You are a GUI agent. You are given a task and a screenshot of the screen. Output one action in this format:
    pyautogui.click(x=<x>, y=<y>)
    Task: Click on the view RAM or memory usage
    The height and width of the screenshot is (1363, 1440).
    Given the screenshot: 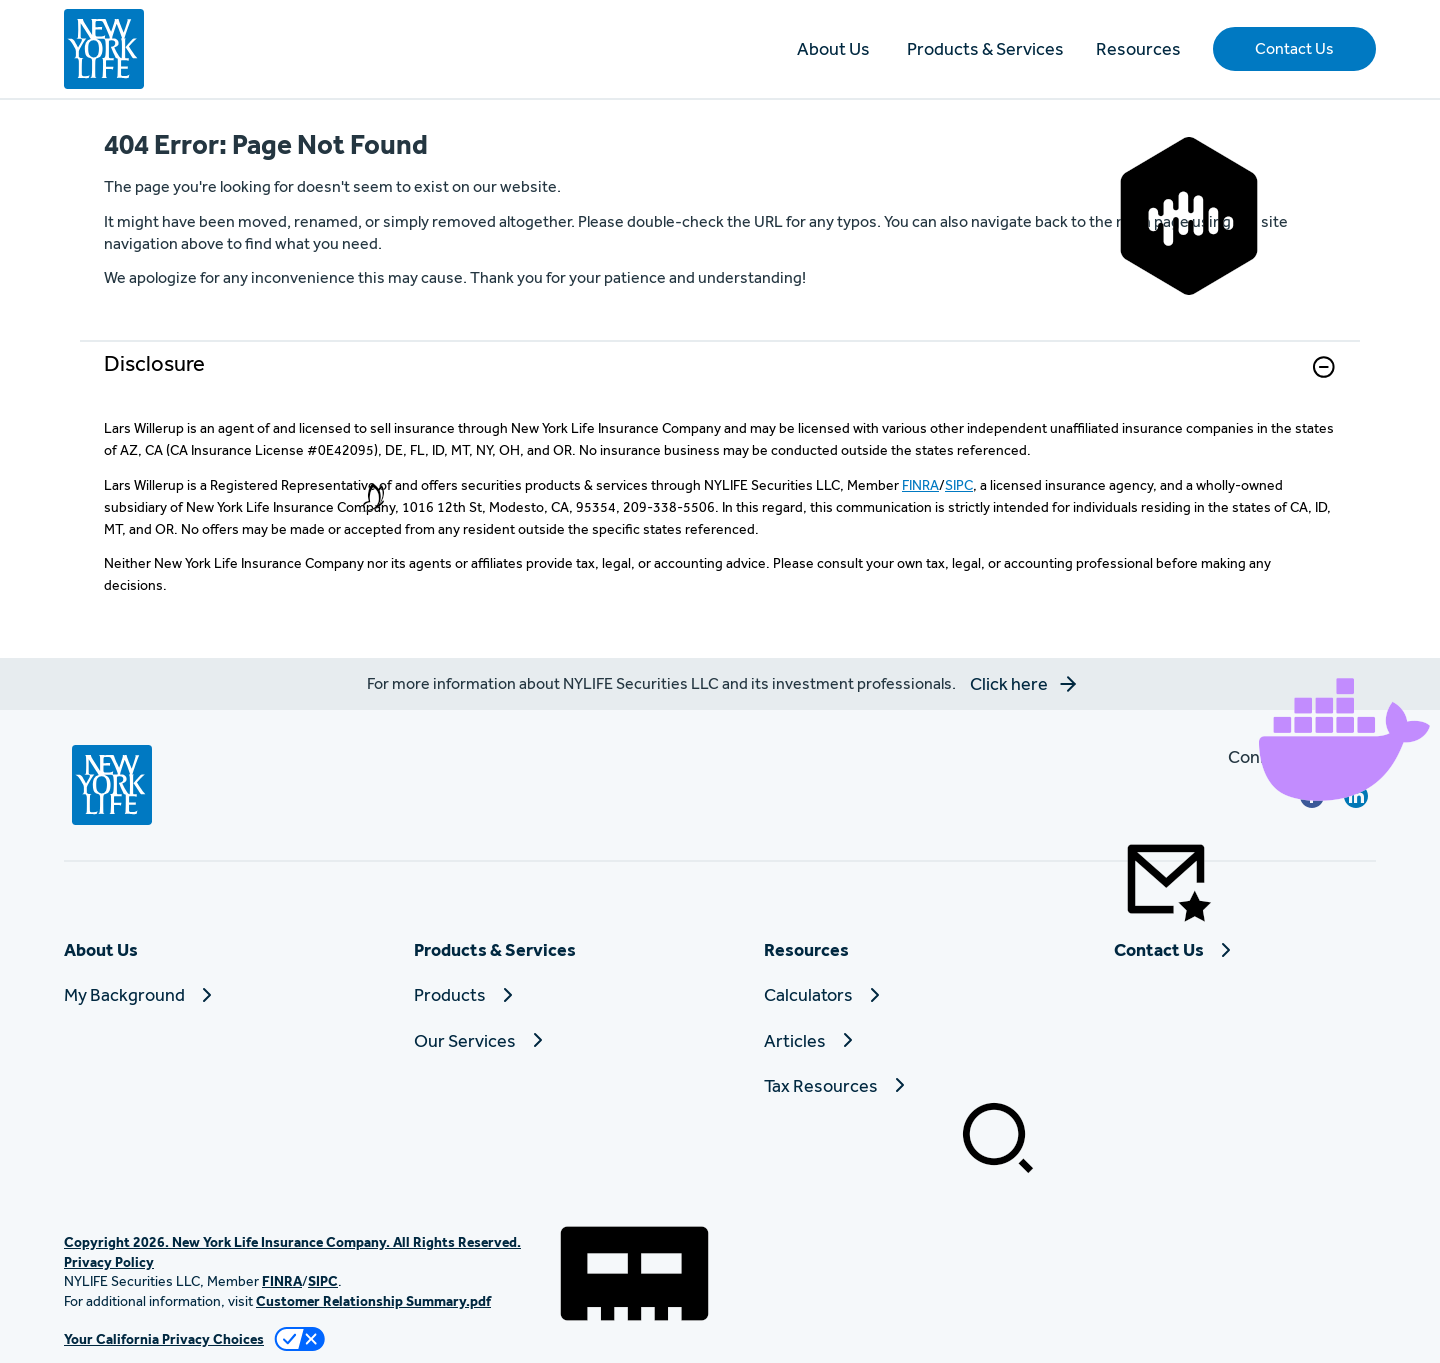 What is the action you would take?
    pyautogui.click(x=634, y=1273)
    